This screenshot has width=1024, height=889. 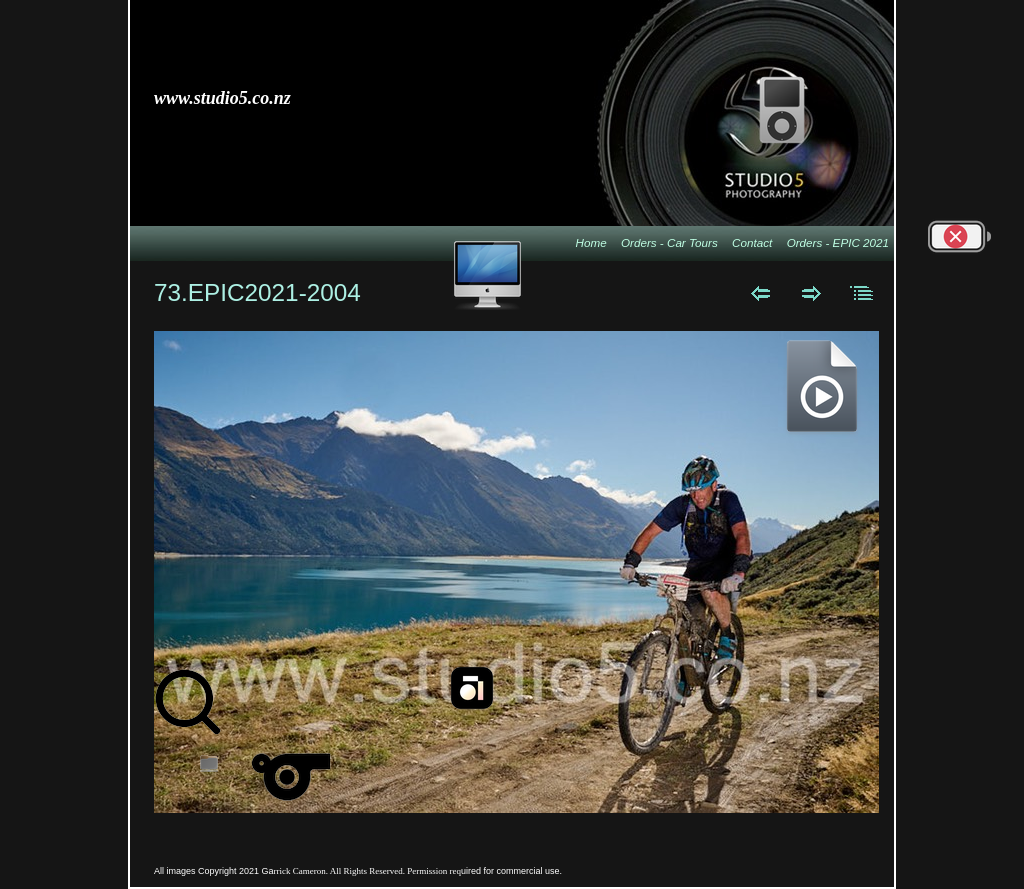 I want to click on open anytype app, so click(x=472, y=688).